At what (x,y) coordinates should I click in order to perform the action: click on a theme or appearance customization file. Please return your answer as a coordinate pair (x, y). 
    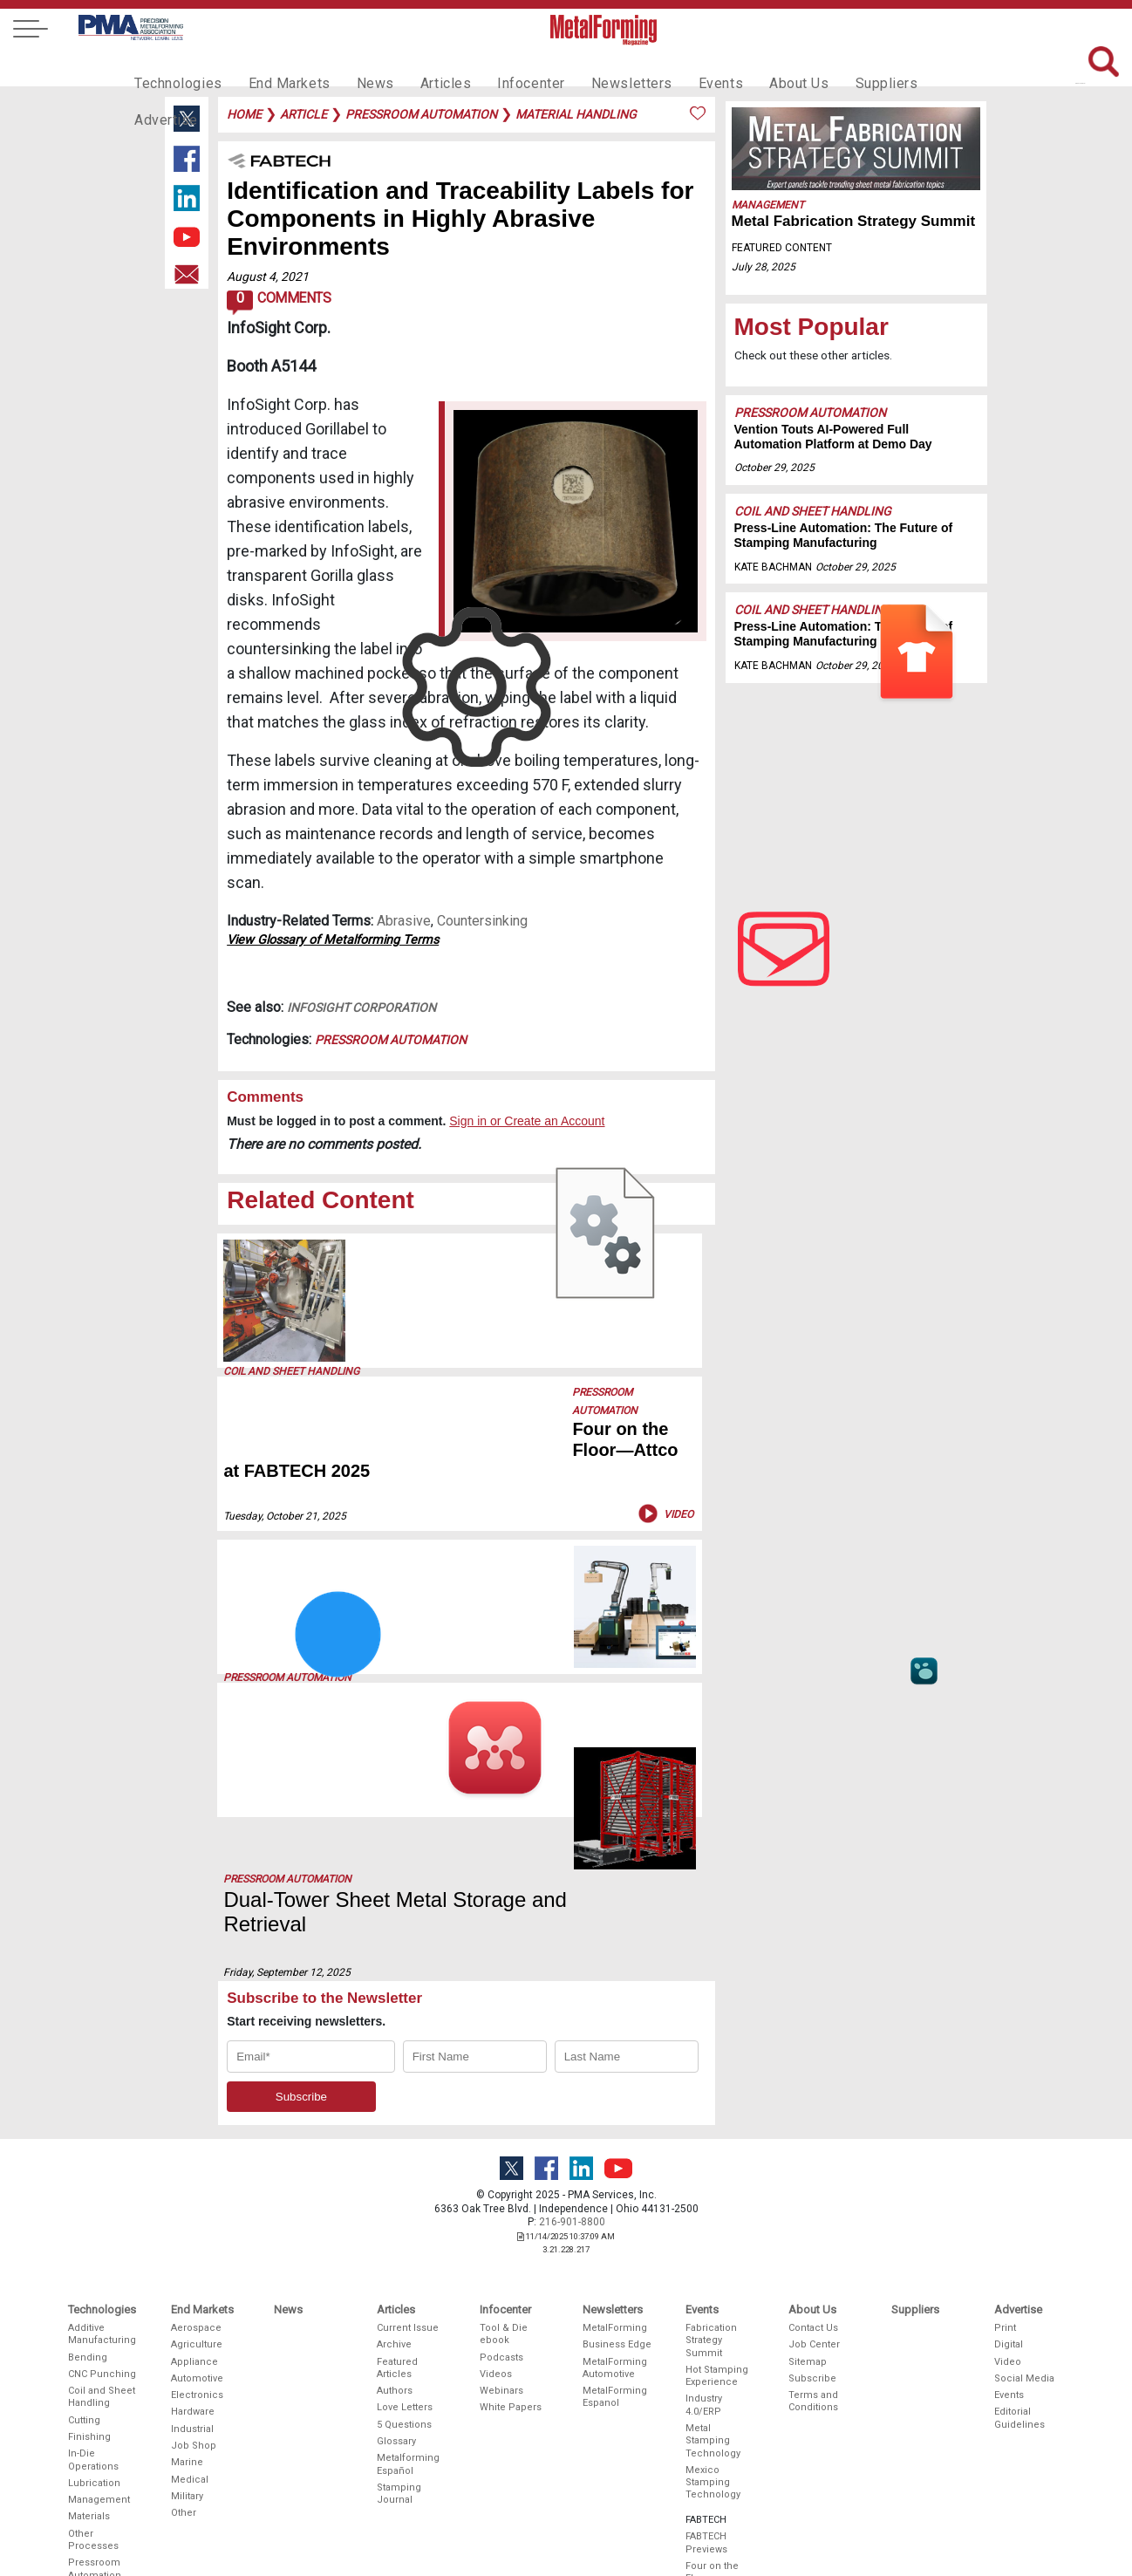
    Looking at the image, I should click on (917, 653).